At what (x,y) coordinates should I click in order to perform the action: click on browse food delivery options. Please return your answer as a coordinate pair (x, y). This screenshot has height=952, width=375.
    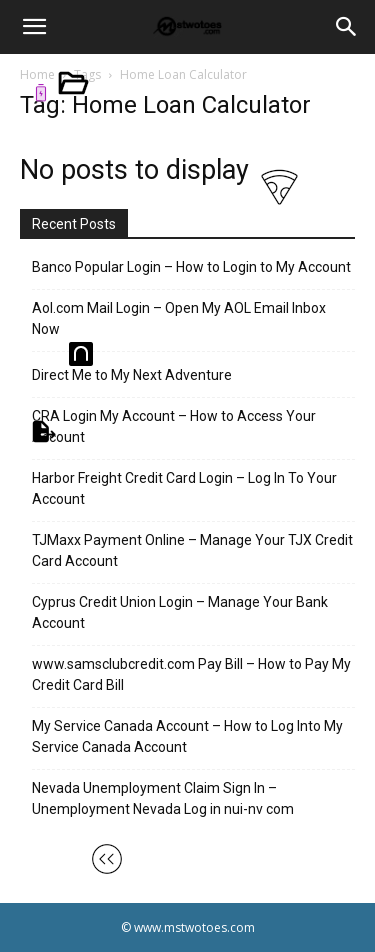
    Looking at the image, I should click on (279, 186).